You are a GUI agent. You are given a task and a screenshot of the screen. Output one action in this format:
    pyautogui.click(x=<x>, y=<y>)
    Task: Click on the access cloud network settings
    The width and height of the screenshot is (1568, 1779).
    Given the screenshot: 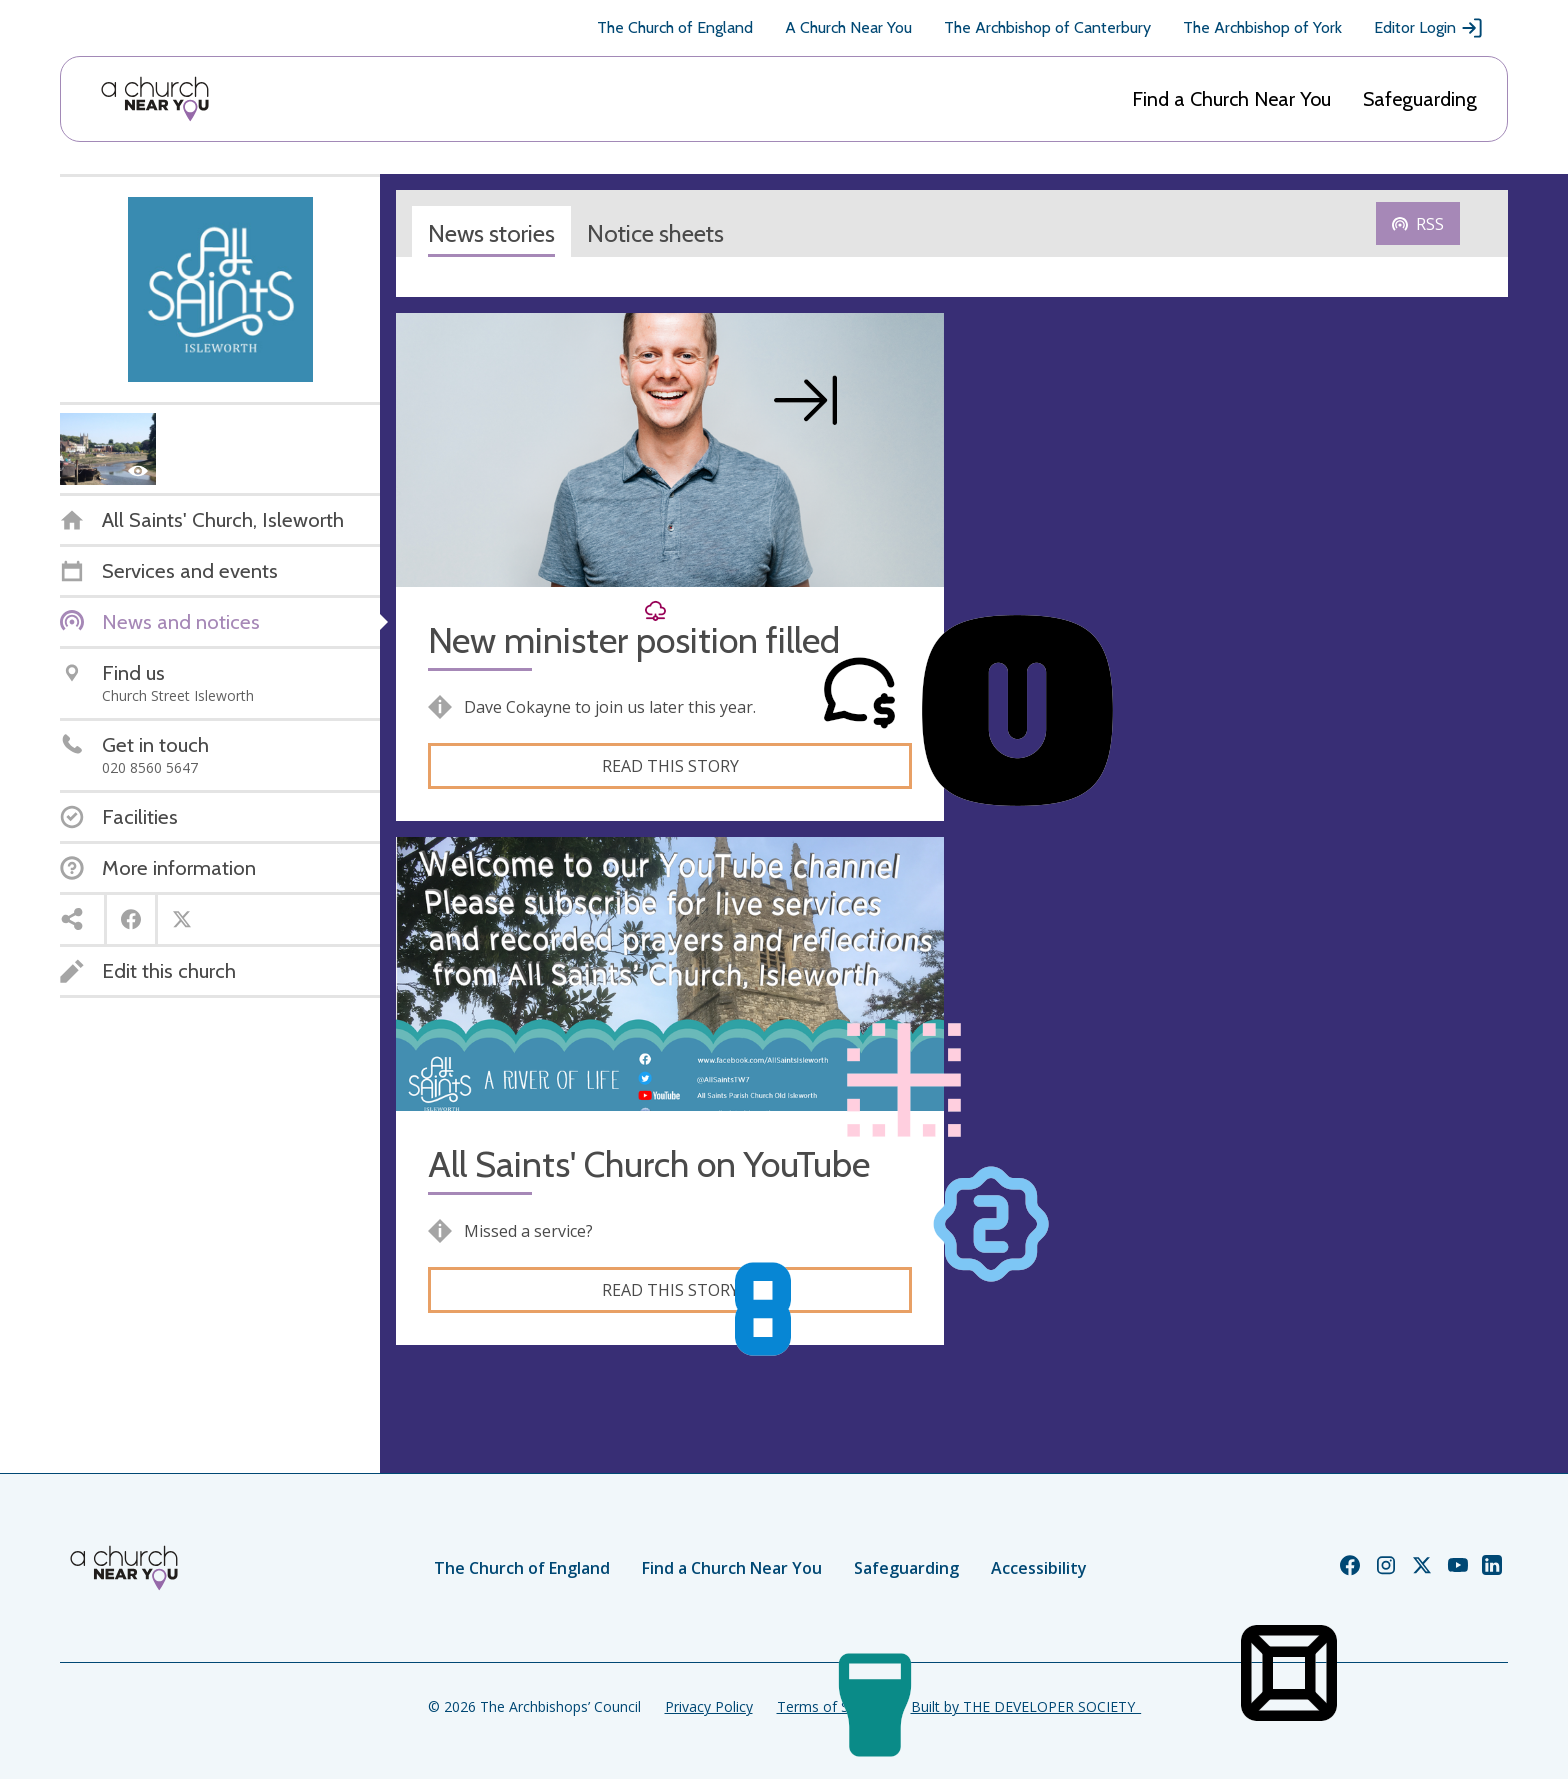 What is the action you would take?
    pyautogui.click(x=655, y=610)
    